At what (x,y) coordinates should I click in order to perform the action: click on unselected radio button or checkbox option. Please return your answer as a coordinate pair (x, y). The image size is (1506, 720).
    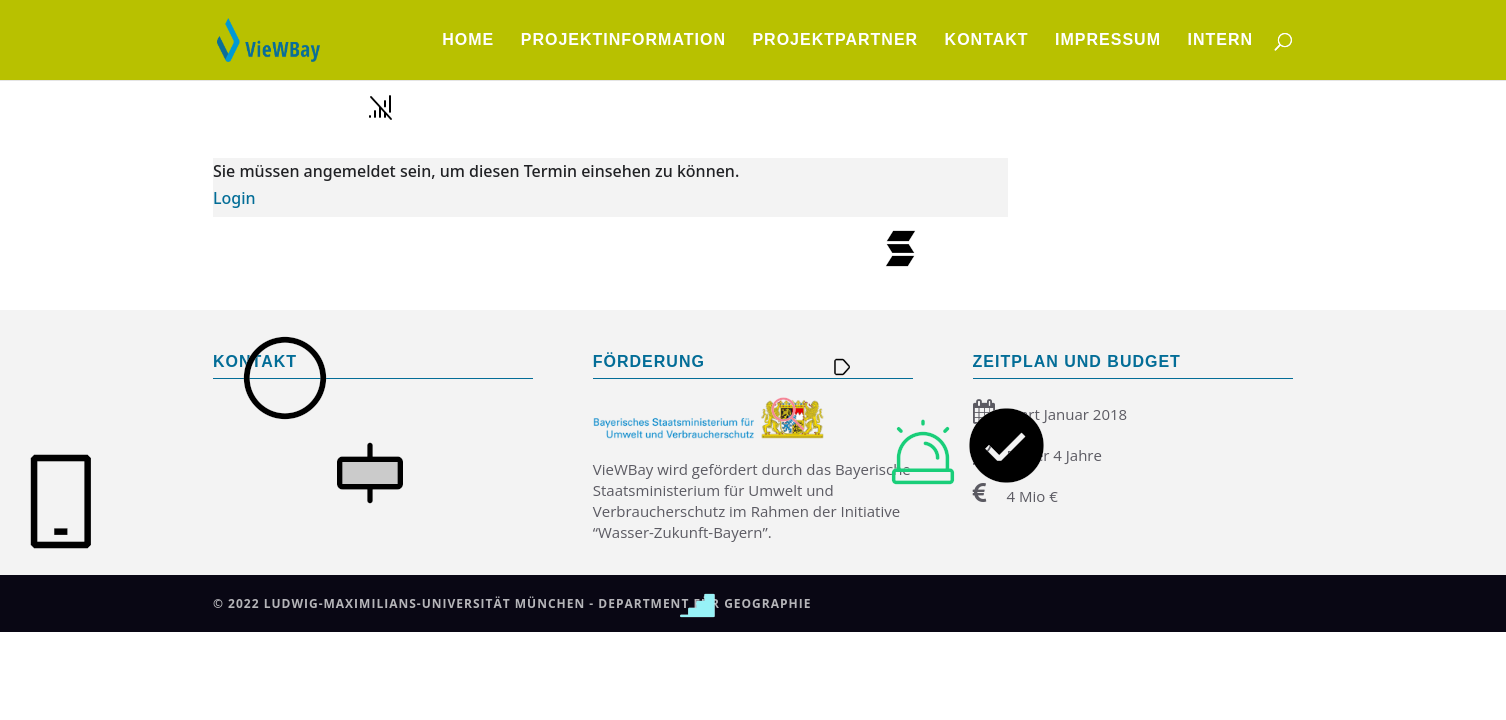
    Looking at the image, I should click on (285, 378).